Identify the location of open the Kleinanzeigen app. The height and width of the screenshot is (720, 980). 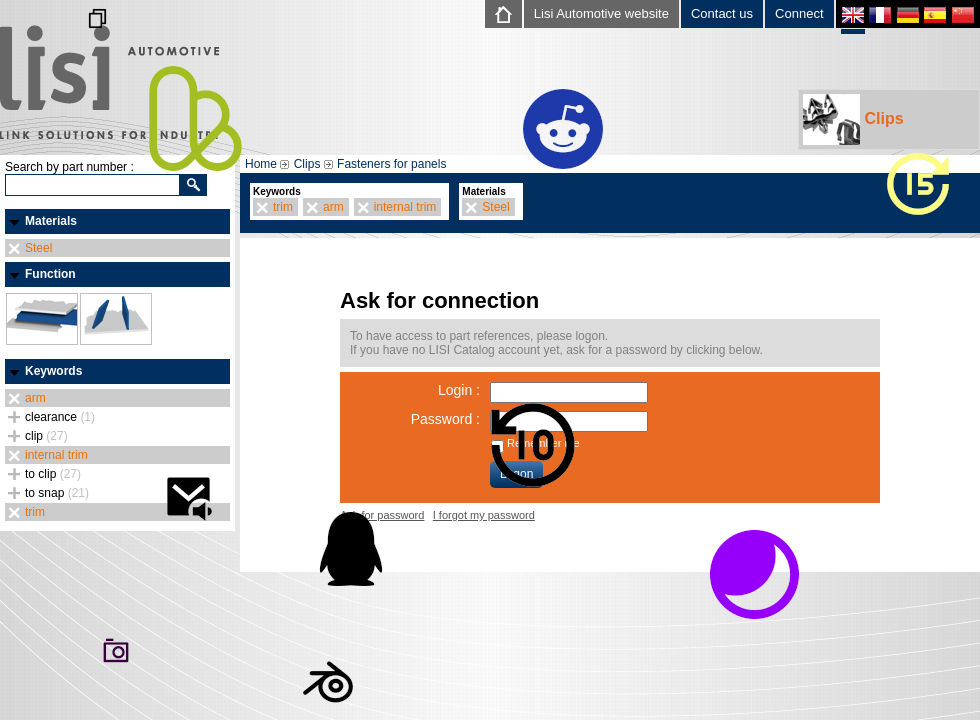
(195, 118).